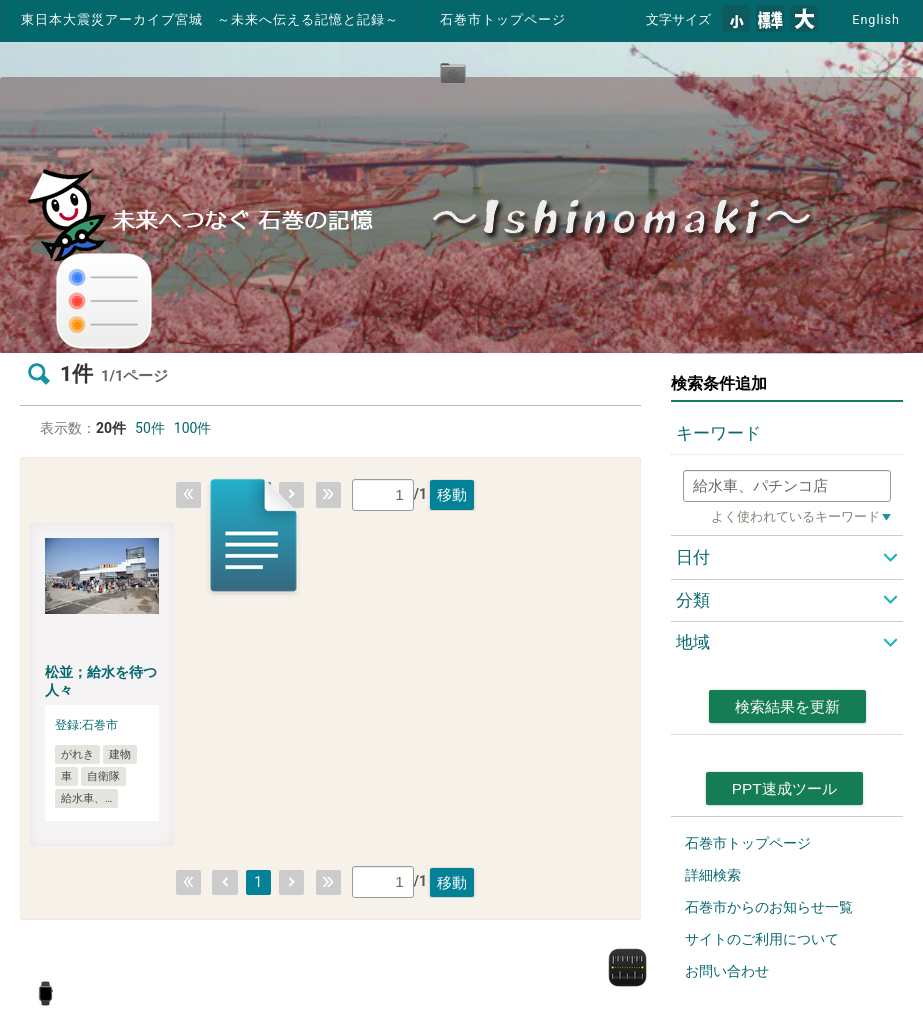 The height and width of the screenshot is (1017, 923). Describe the element at coordinates (453, 73) in the screenshot. I see `folder containing html or web files` at that location.